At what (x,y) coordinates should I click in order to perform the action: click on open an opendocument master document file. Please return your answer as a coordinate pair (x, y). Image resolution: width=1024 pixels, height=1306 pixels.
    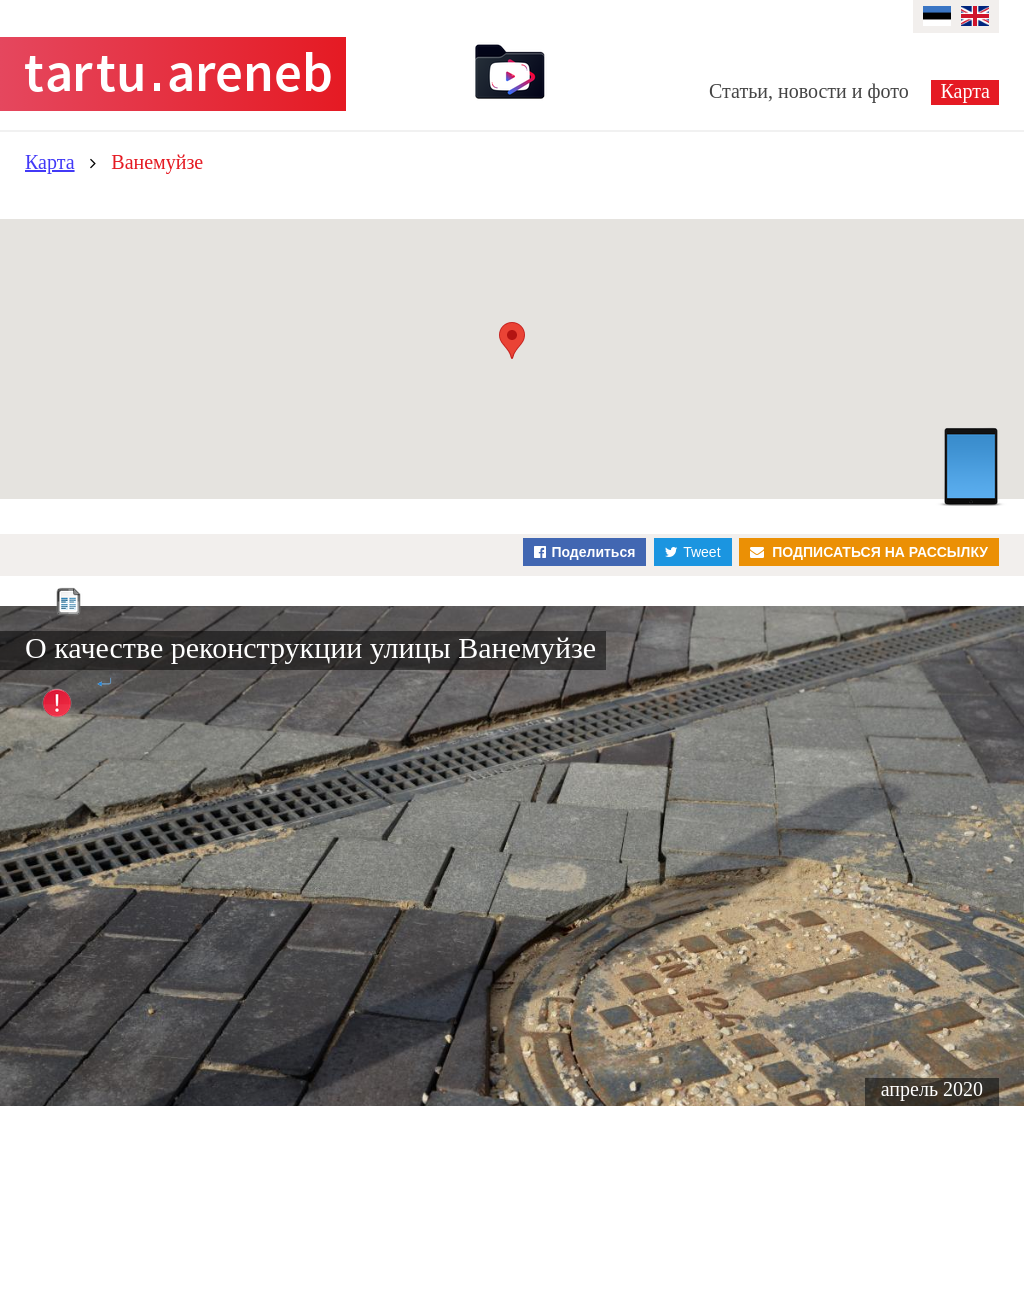
    Looking at the image, I should click on (68, 601).